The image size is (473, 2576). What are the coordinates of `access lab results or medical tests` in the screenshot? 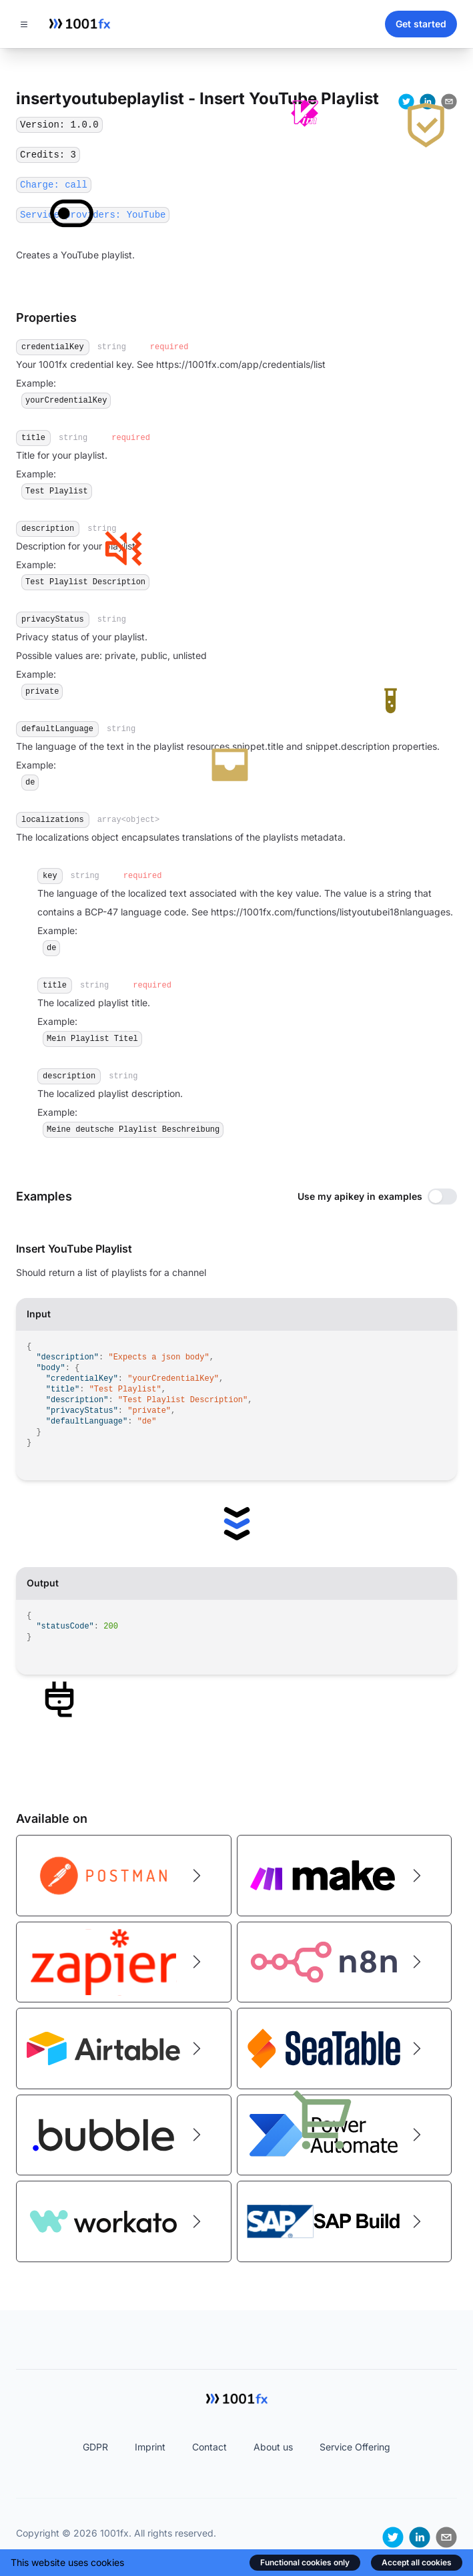 It's located at (390, 700).